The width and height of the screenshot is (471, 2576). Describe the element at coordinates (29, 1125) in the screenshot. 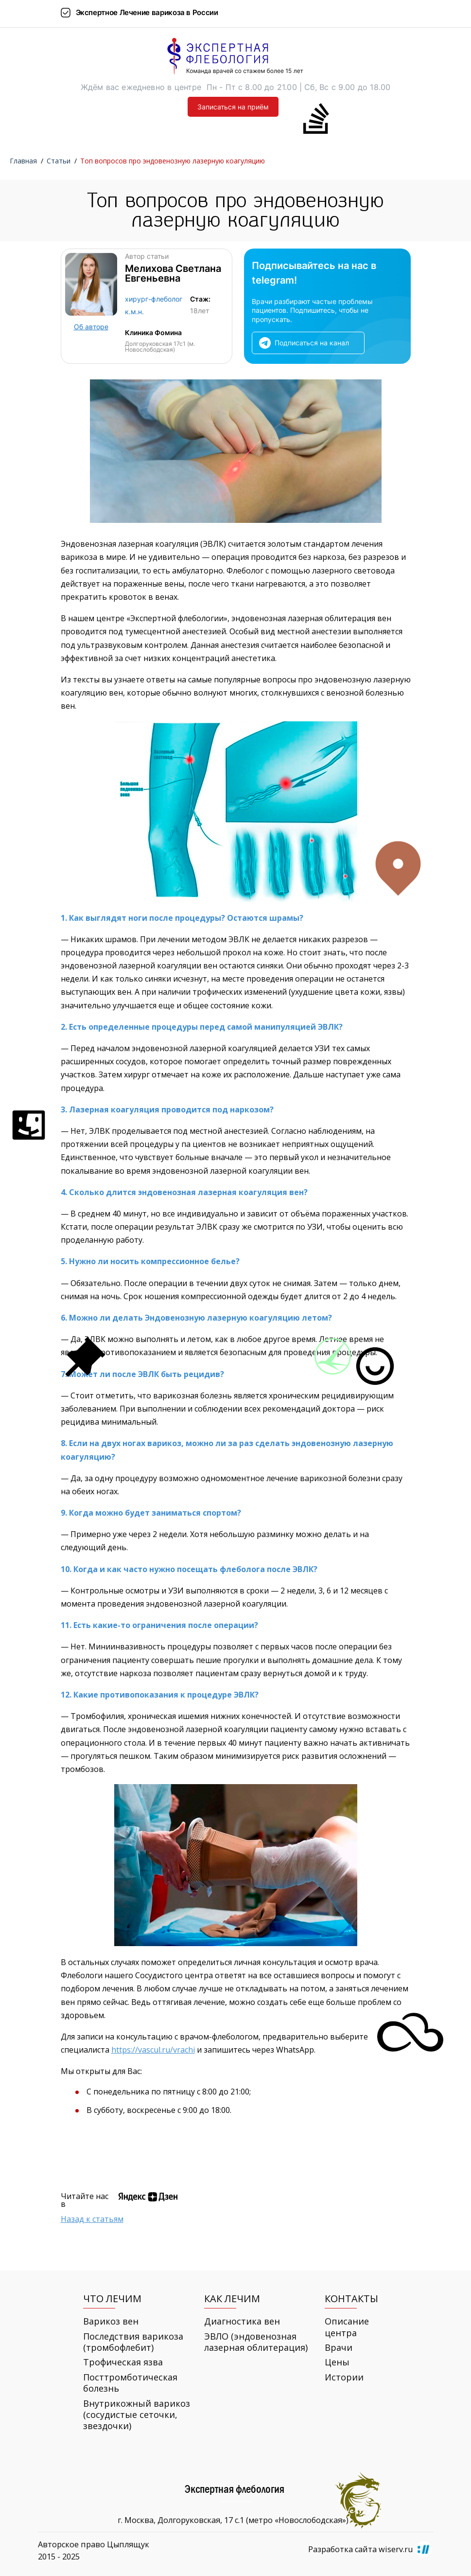

I see `open finder to browse files and folders` at that location.